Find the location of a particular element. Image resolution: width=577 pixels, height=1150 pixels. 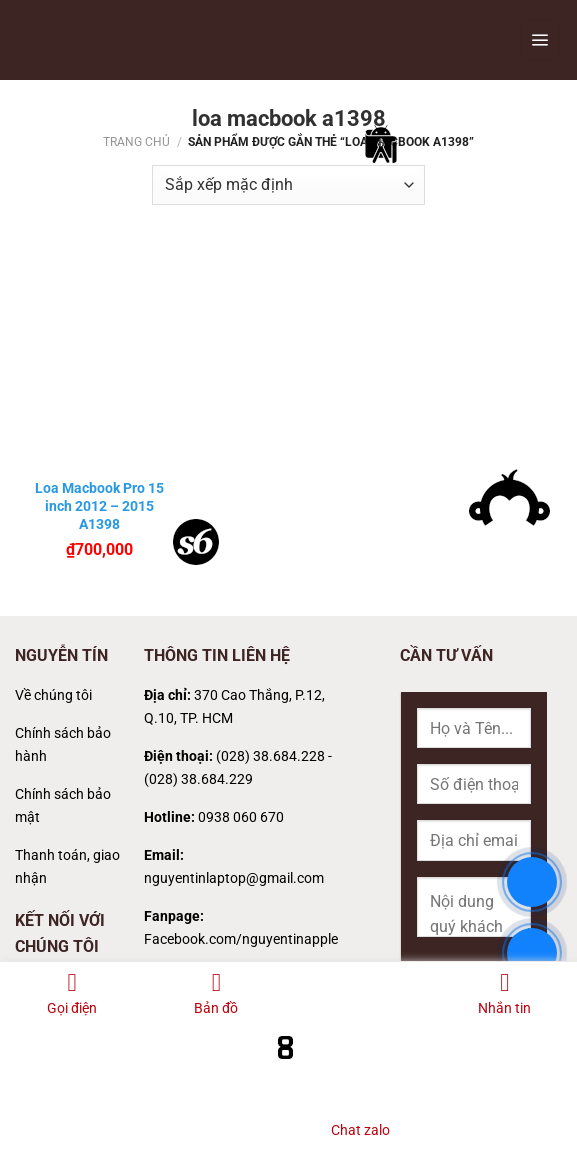

open SurveyMonkey app is located at coordinates (509, 497).